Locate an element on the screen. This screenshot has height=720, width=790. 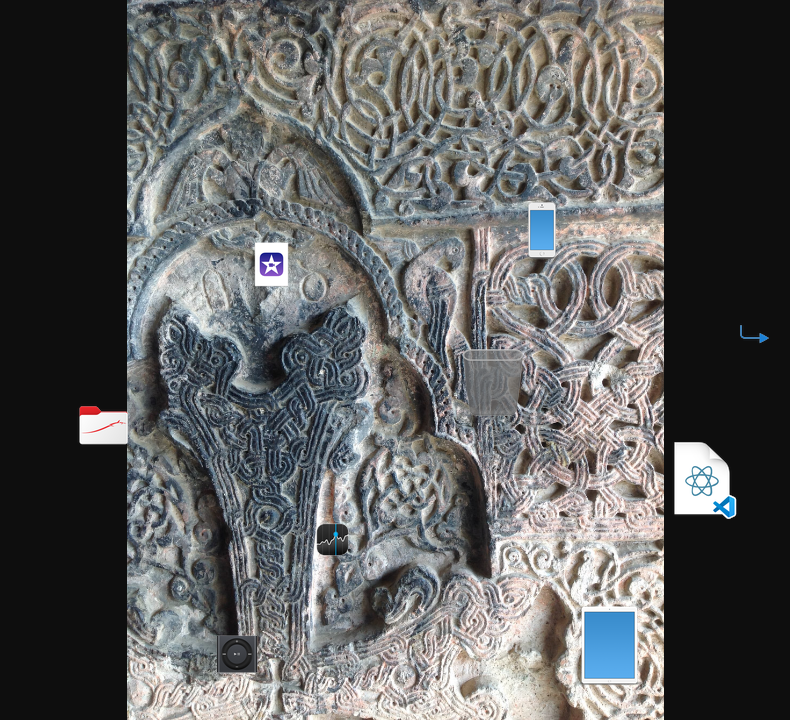
open a mobile video project in iMovie is located at coordinates (271, 265).